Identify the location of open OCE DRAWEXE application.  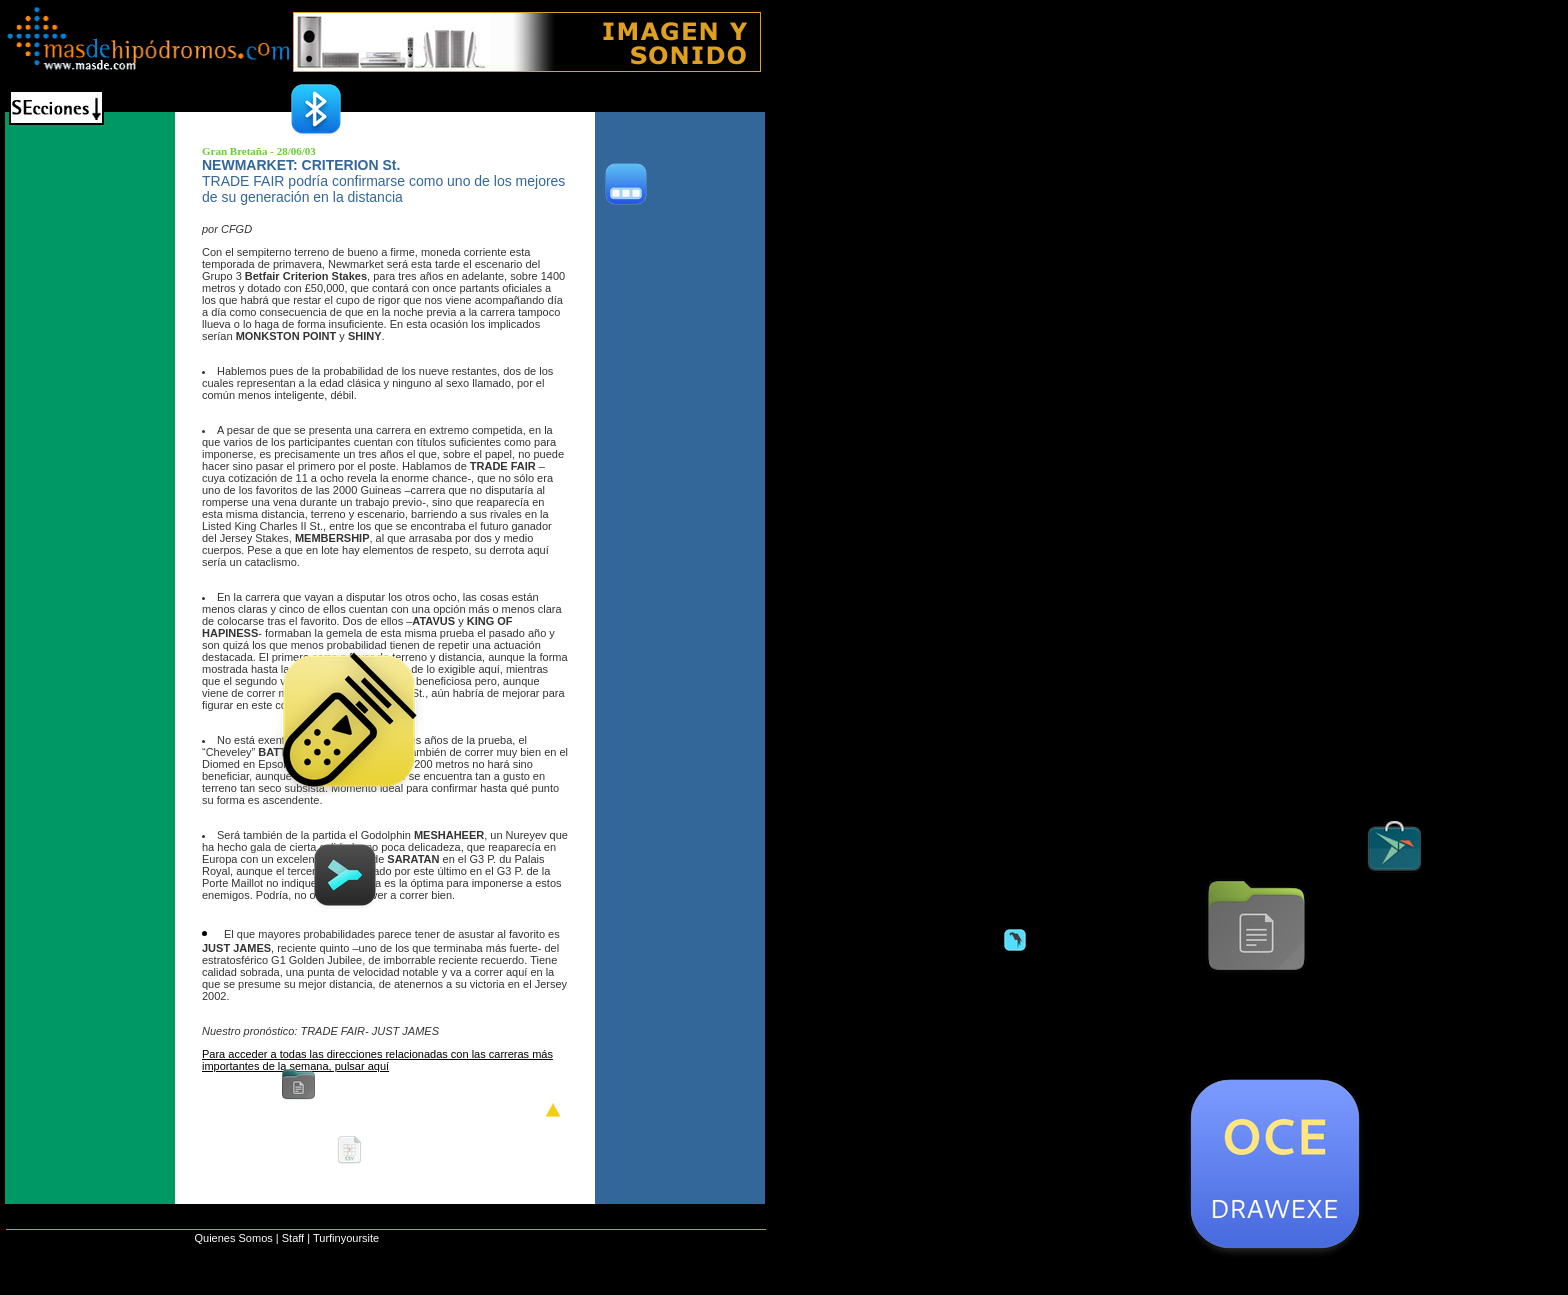
(1275, 1164).